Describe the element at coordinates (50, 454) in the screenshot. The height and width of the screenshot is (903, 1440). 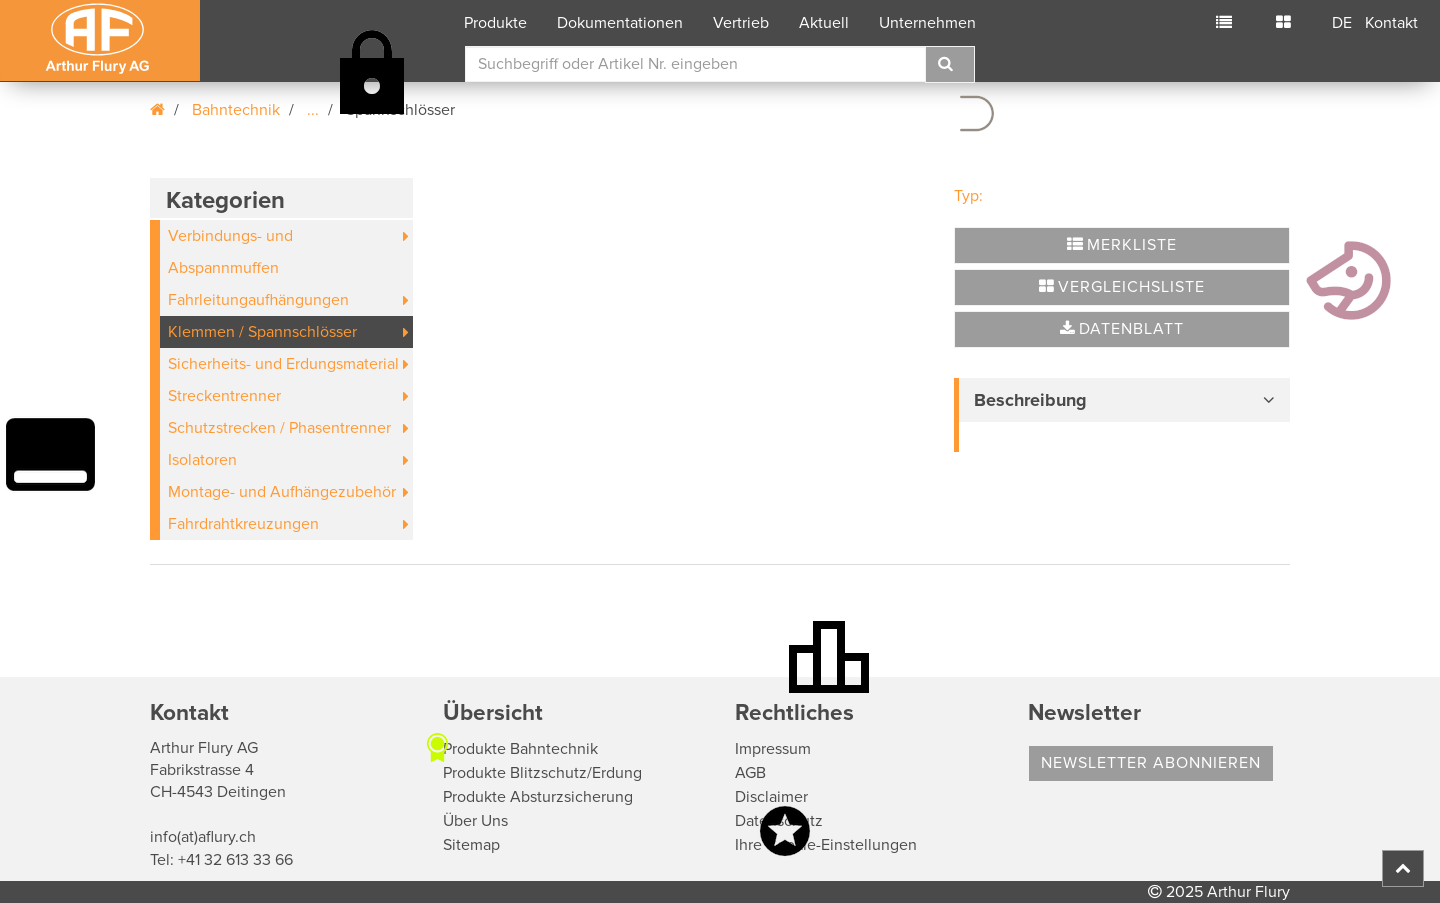
I see `add a call-to-action overlay to video content` at that location.